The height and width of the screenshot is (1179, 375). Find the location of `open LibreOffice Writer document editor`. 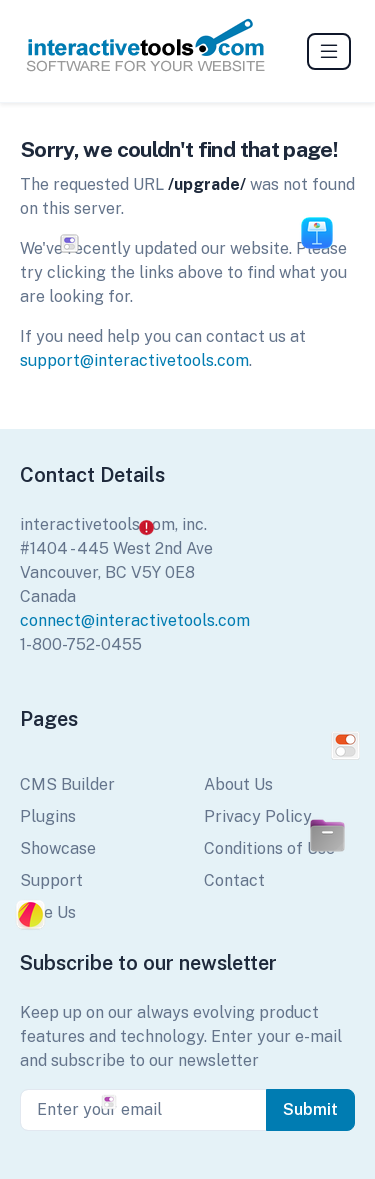

open LibreOffice Writer document editor is located at coordinates (317, 233).